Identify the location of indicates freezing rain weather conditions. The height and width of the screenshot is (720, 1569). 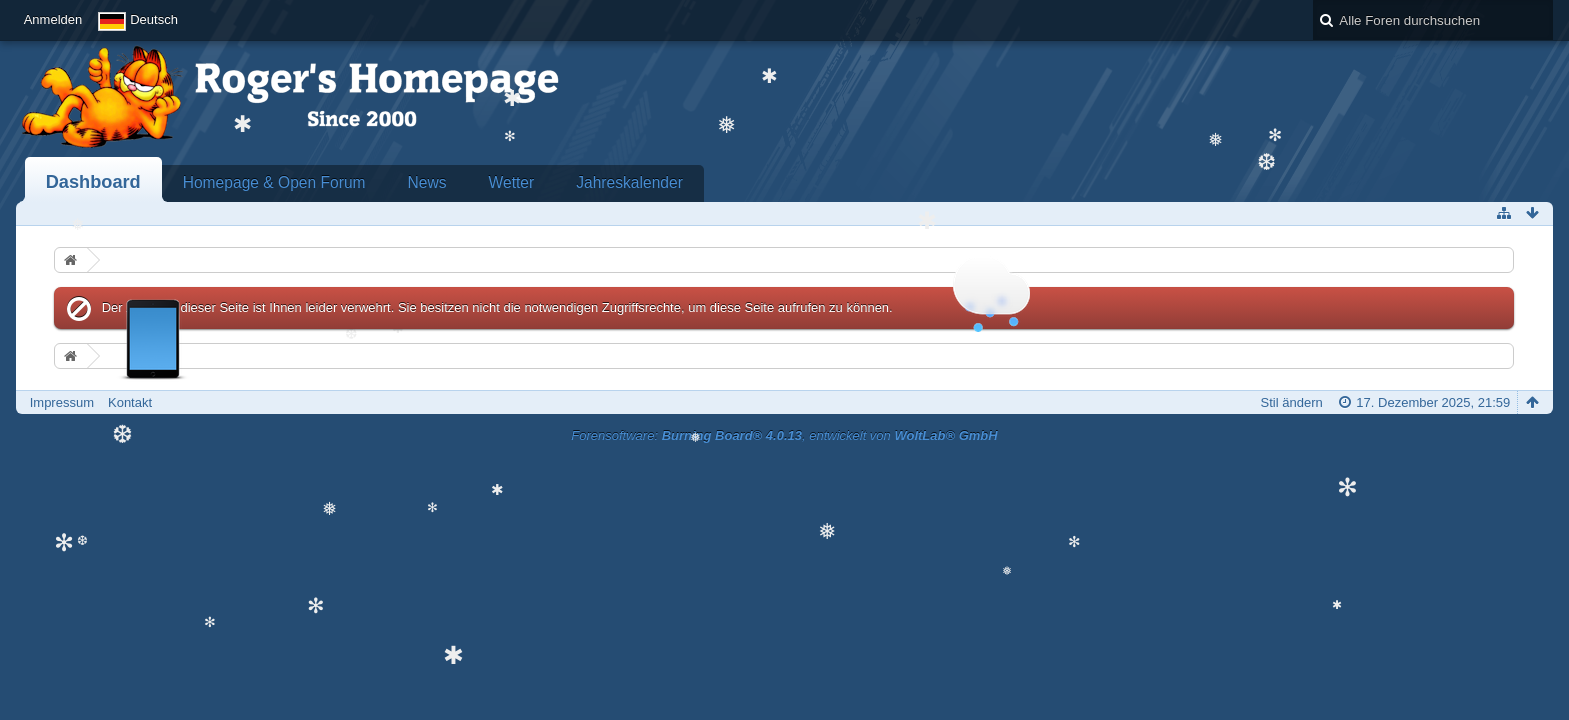
(991, 293).